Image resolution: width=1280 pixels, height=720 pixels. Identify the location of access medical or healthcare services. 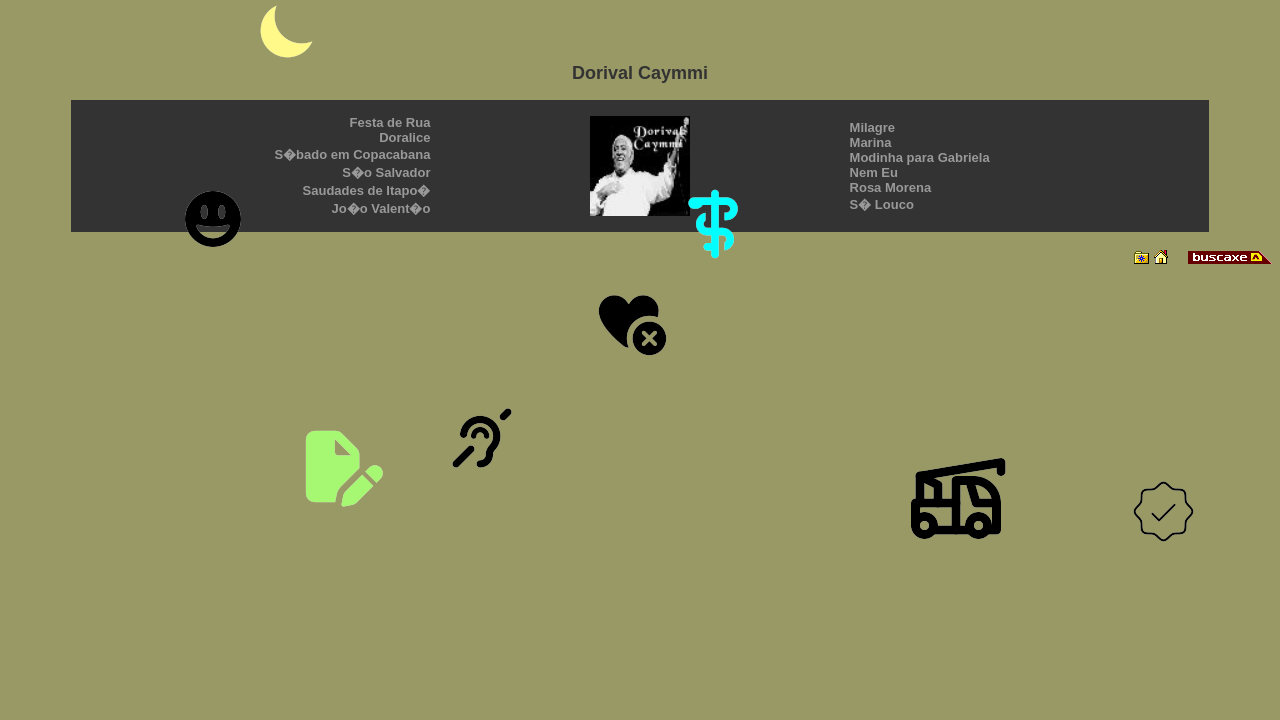
(715, 224).